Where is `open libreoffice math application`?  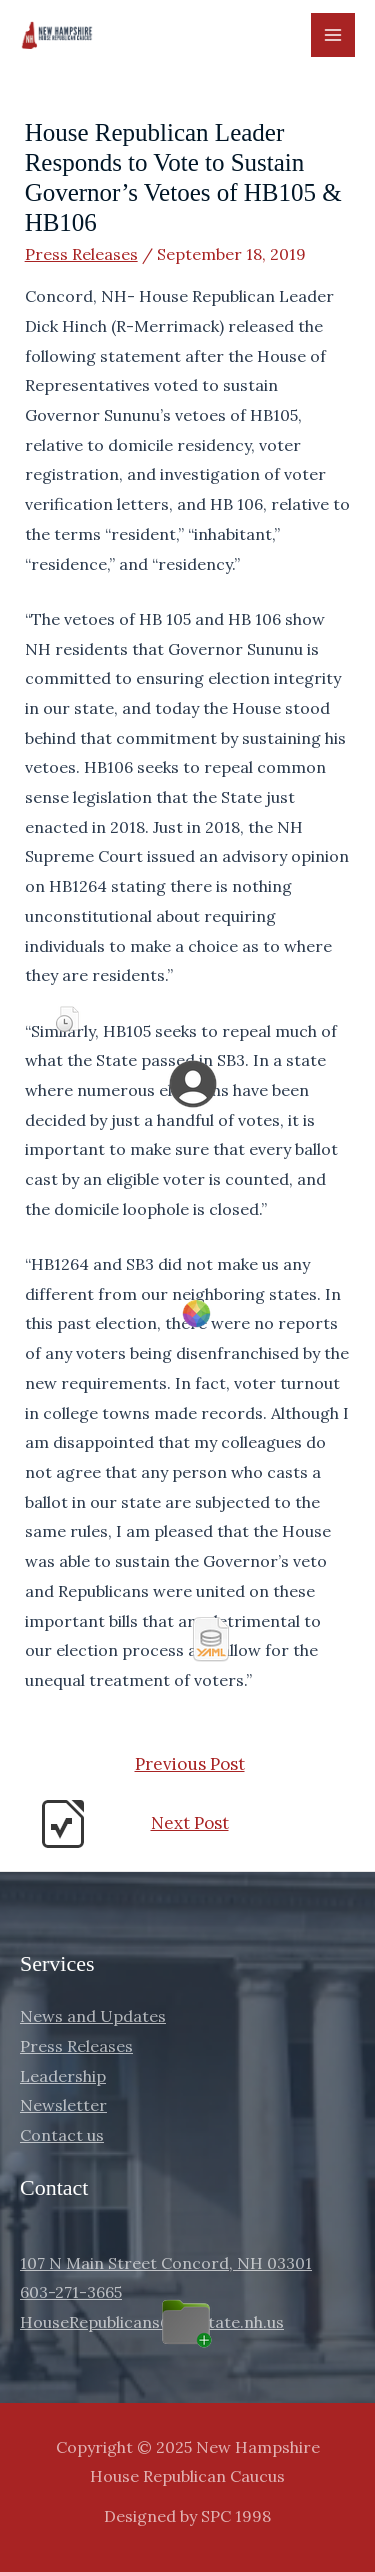
open libreoffice math application is located at coordinates (63, 1824).